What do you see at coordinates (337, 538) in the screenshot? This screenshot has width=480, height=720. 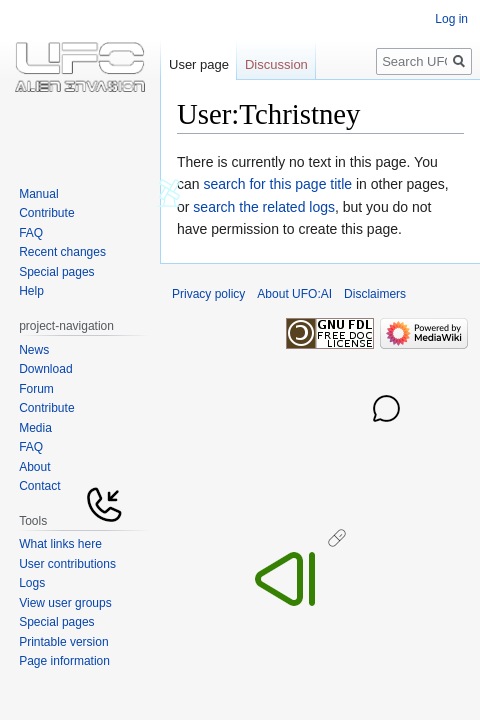 I see `access medication reminders or health tracking` at bounding box center [337, 538].